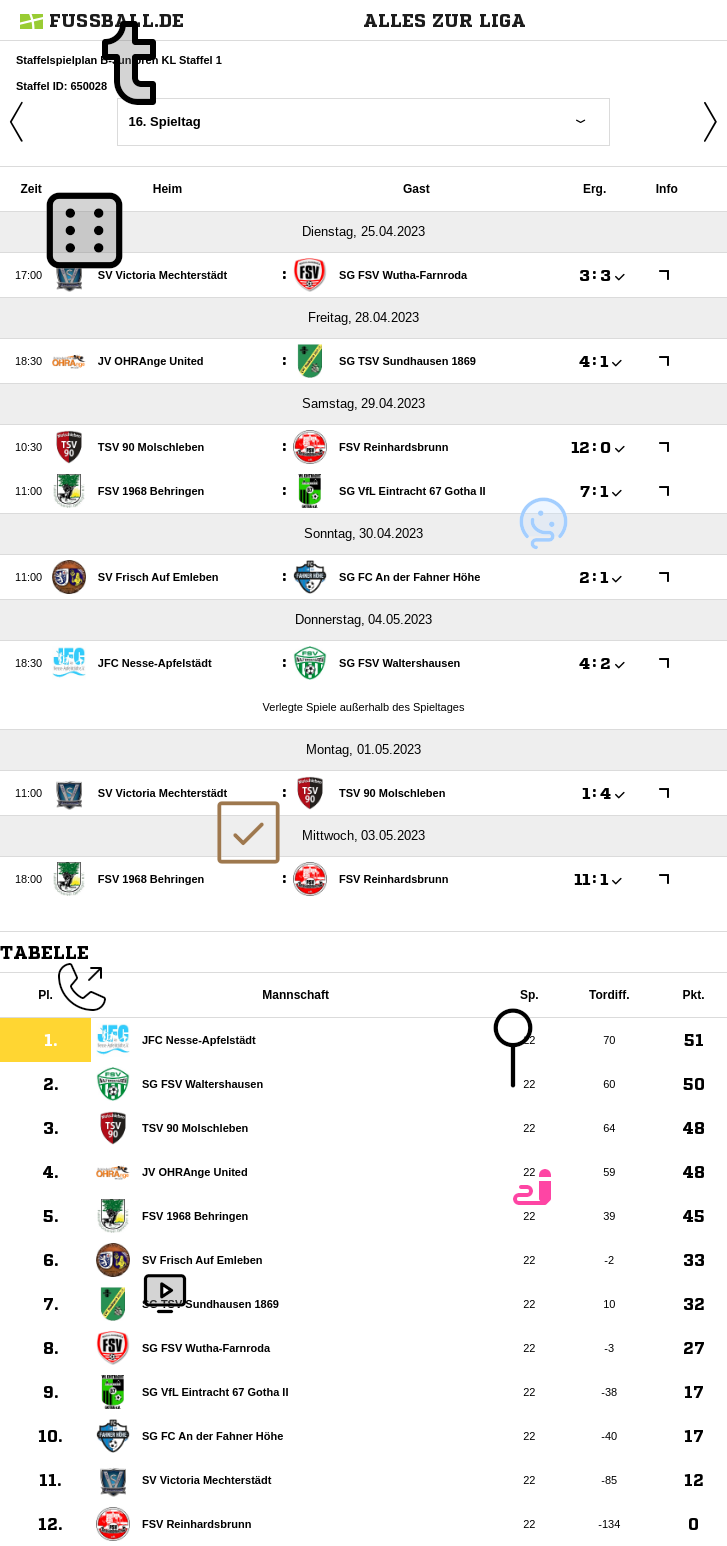 Image resolution: width=727 pixels, height=1546 pixels. Describe the element at coordinates (165, 1292) in the screenshot. I see `play video on monitor or display` at that location.